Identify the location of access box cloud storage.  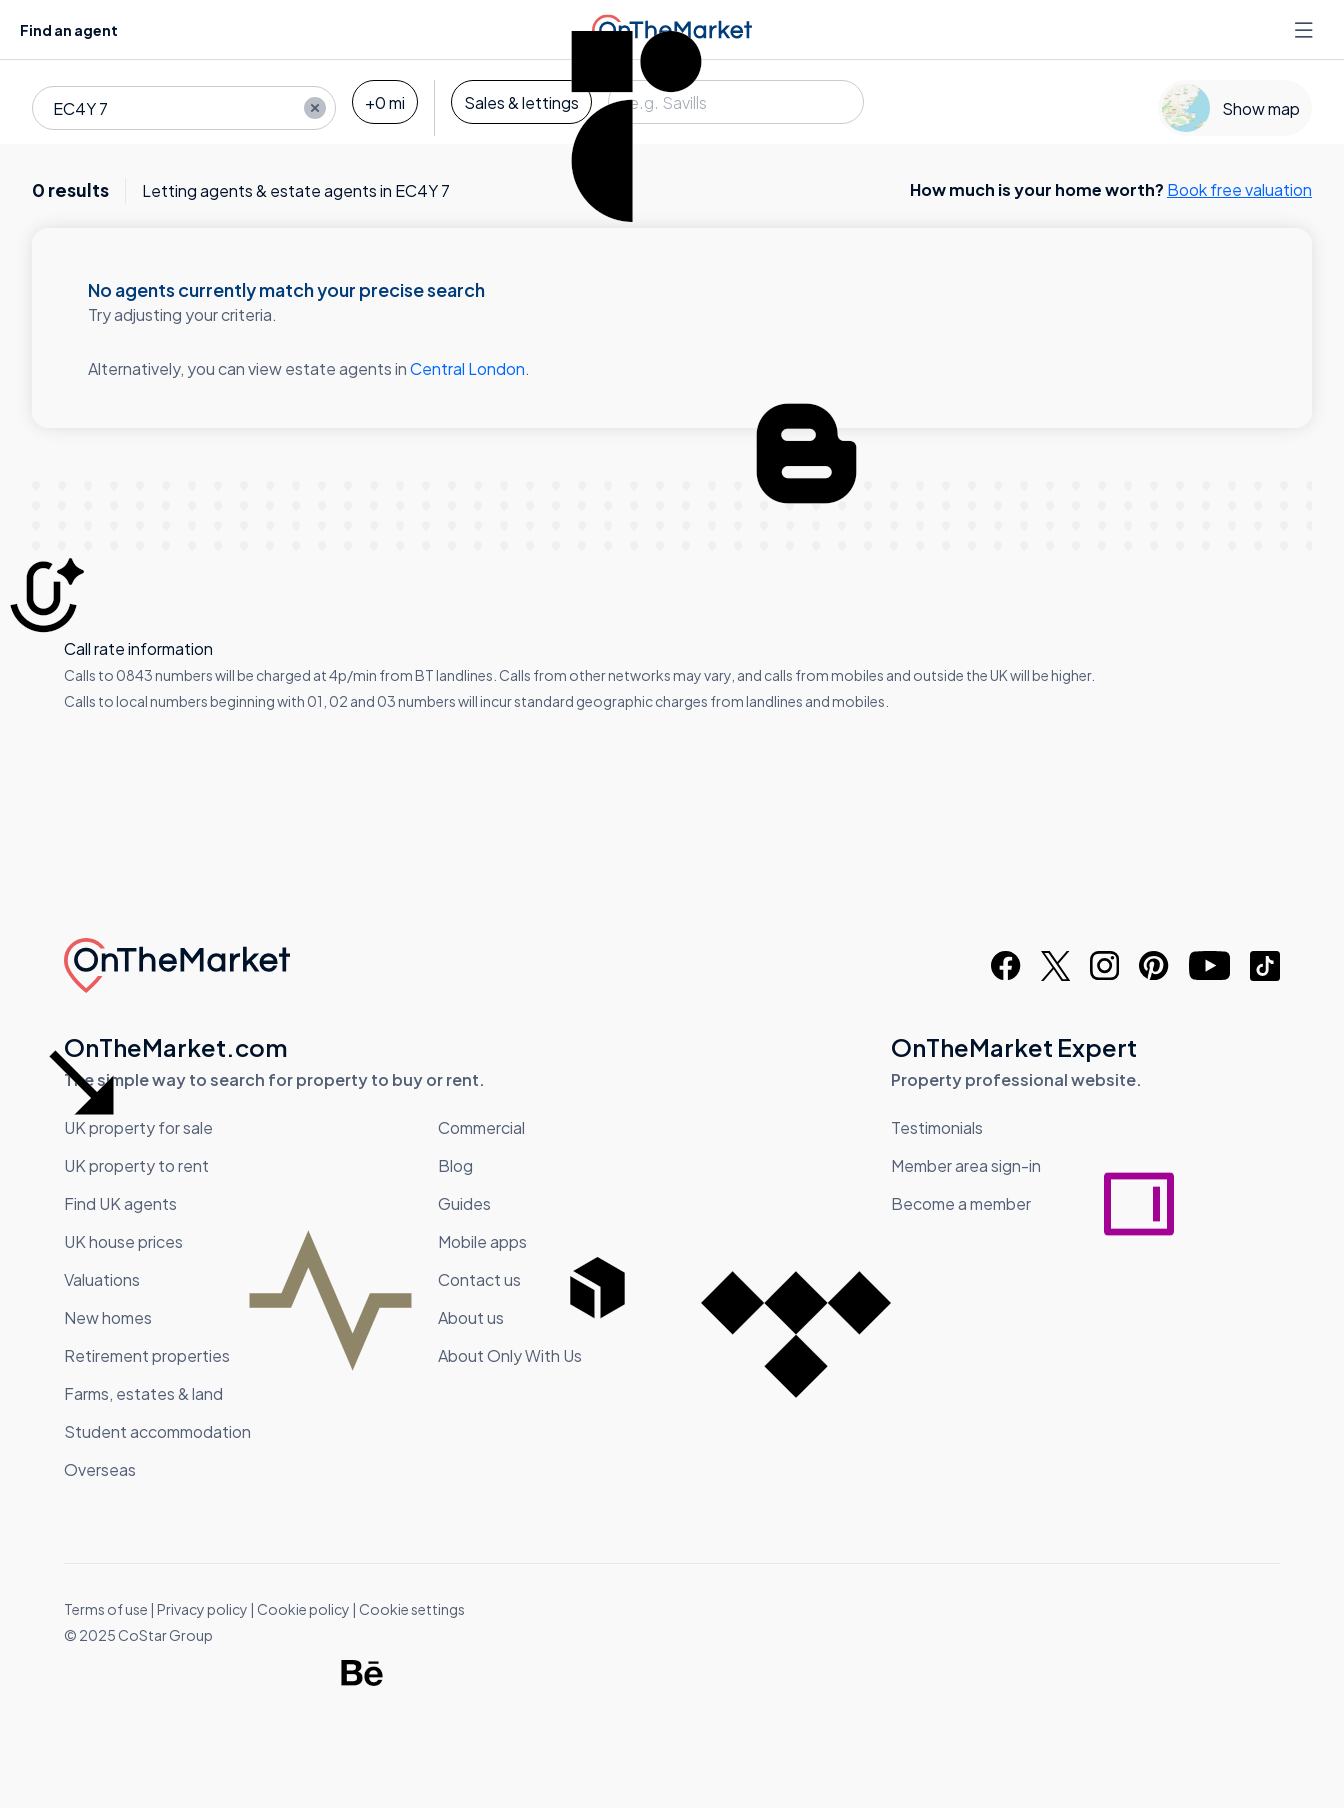
(597, 1288).